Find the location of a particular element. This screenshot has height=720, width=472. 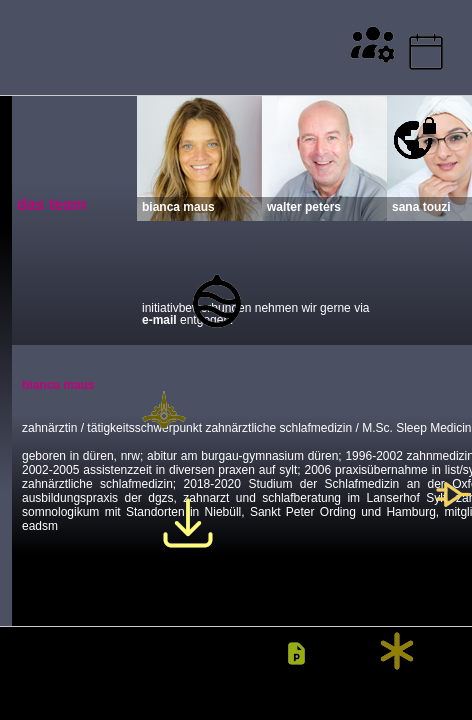

holiday or seasonal decoration indicator is located at coordinates (217, 301).